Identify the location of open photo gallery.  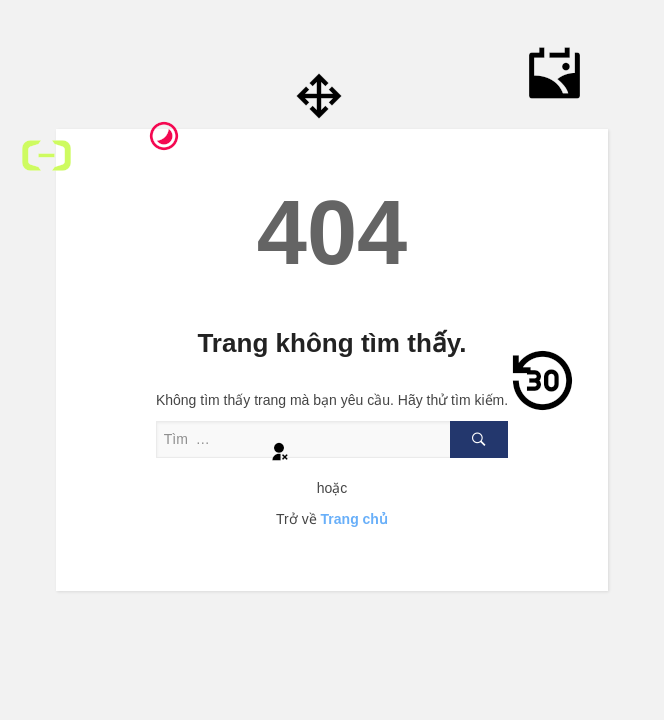
(554, 75).